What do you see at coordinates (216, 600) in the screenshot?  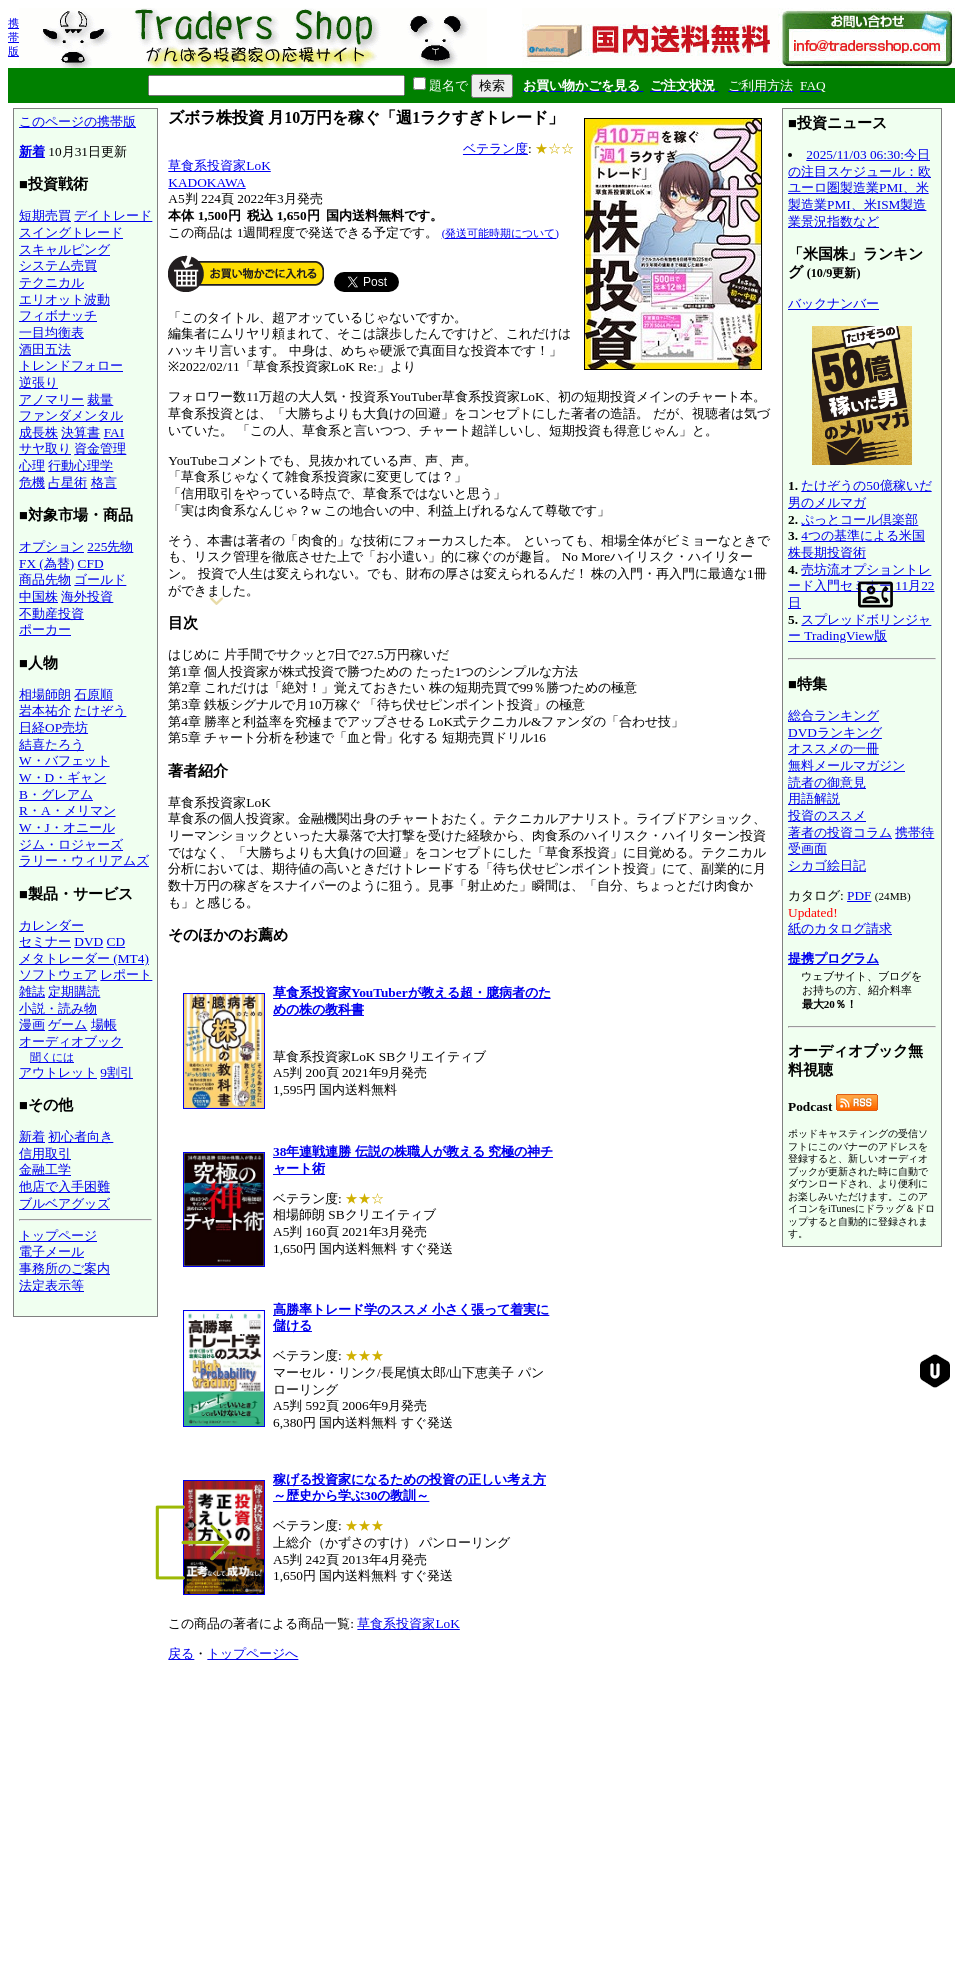 I see `expand a dropdown menu or section` at bounding box center [216, 600].